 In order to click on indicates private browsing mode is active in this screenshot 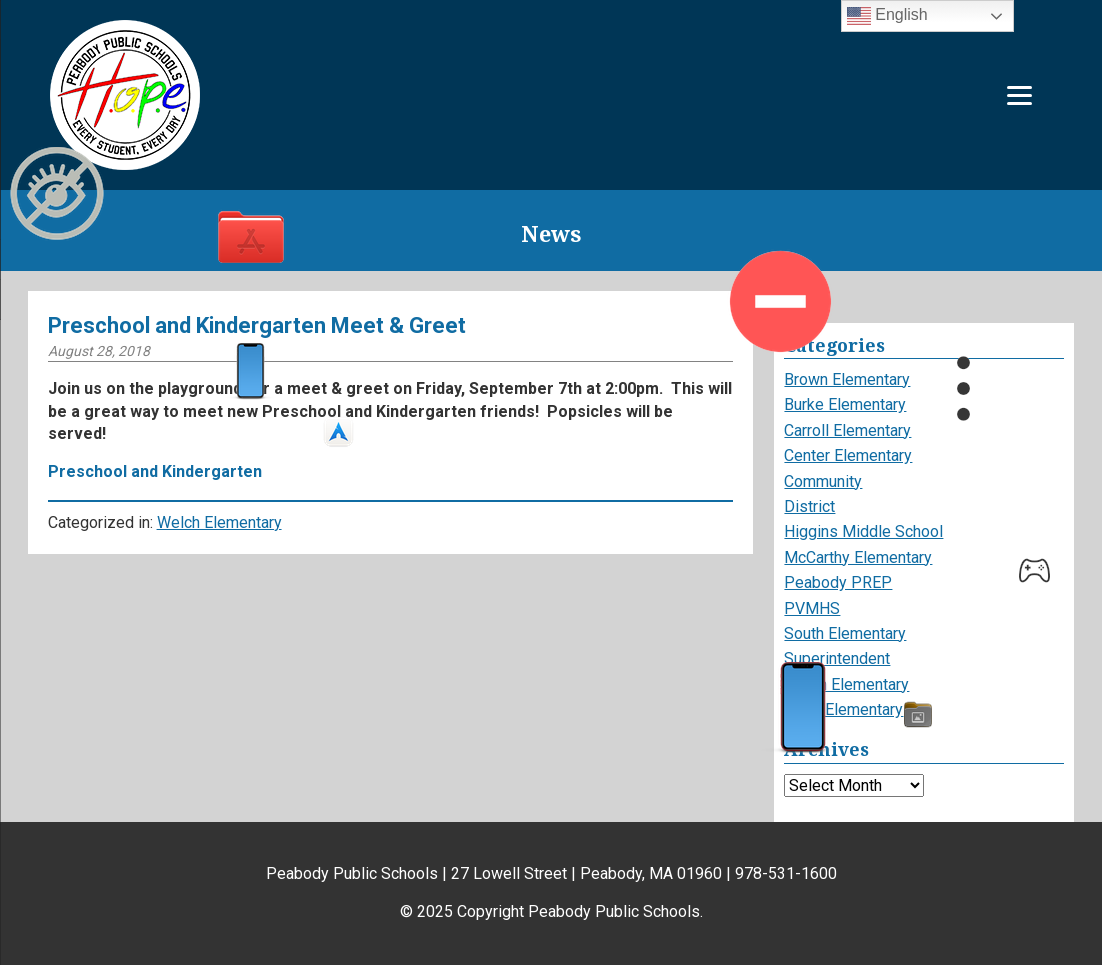, I will do `click(57, 194)`.